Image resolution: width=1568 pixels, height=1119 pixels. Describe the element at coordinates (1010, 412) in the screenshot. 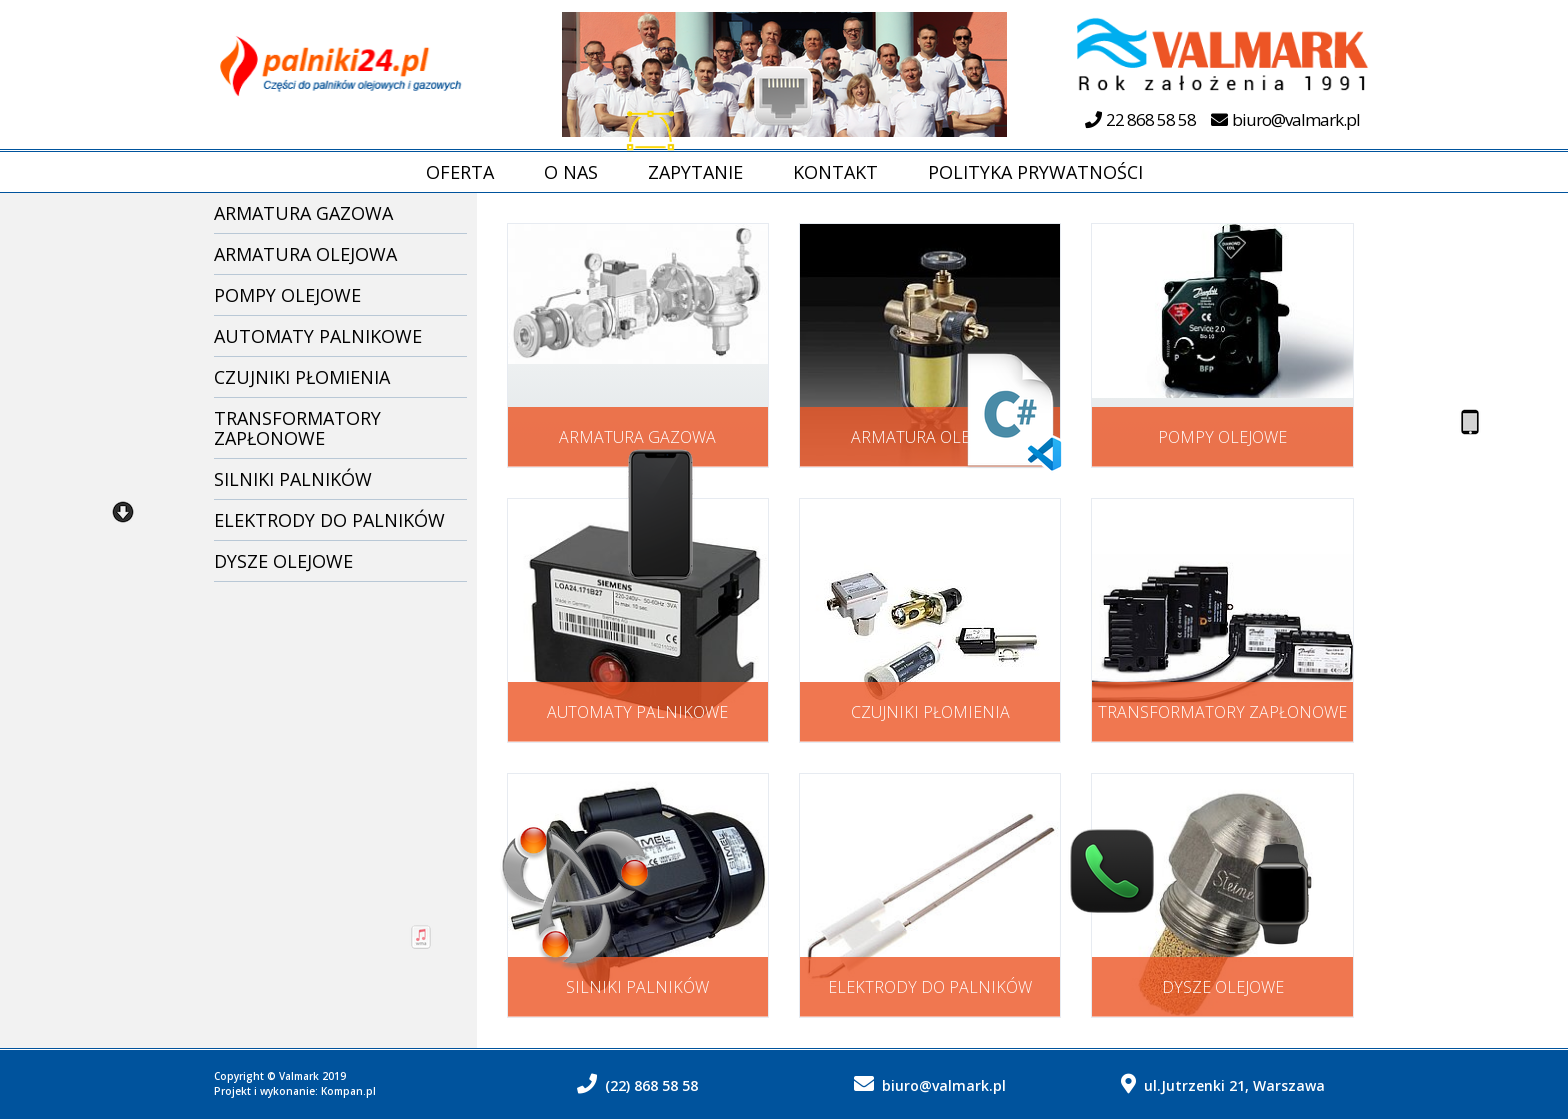

I see `open a C# source code file` at that location.